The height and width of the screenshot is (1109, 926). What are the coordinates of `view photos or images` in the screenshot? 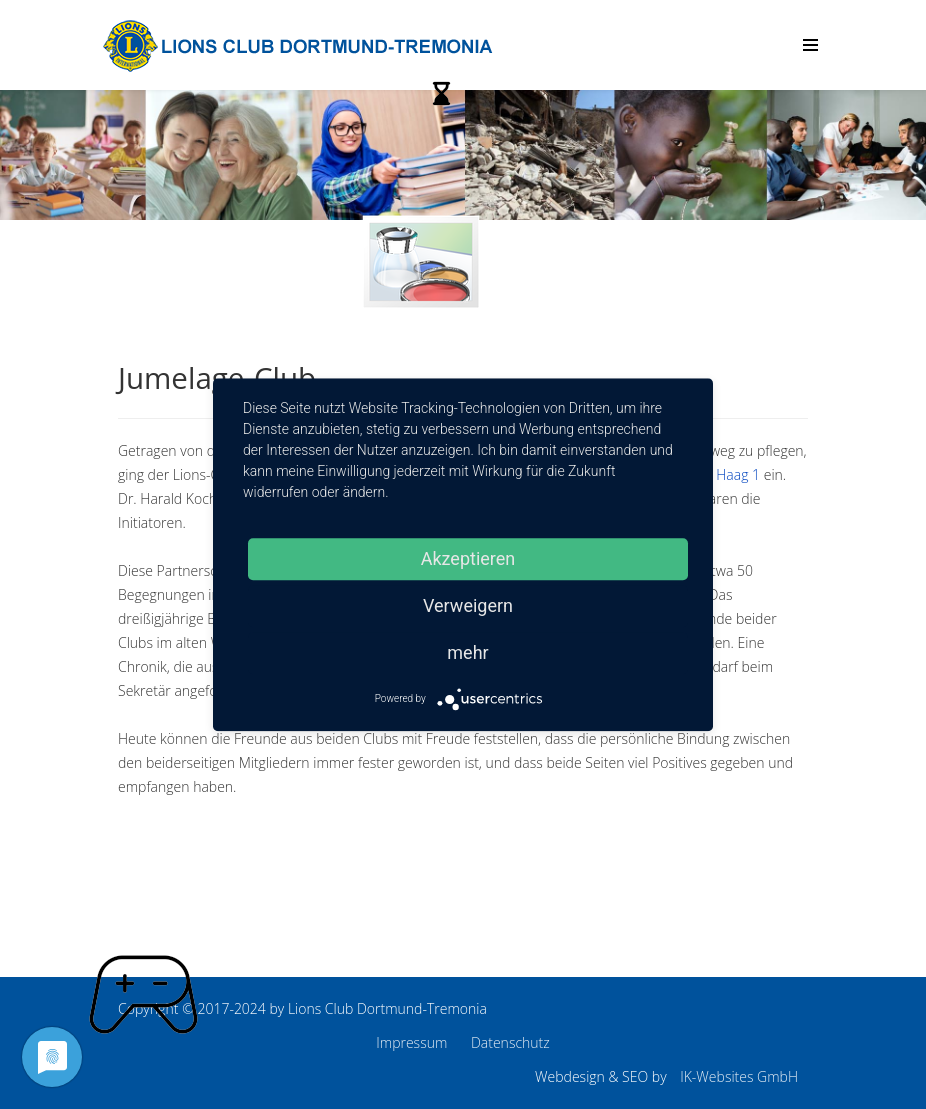 It's located at (421, 250).